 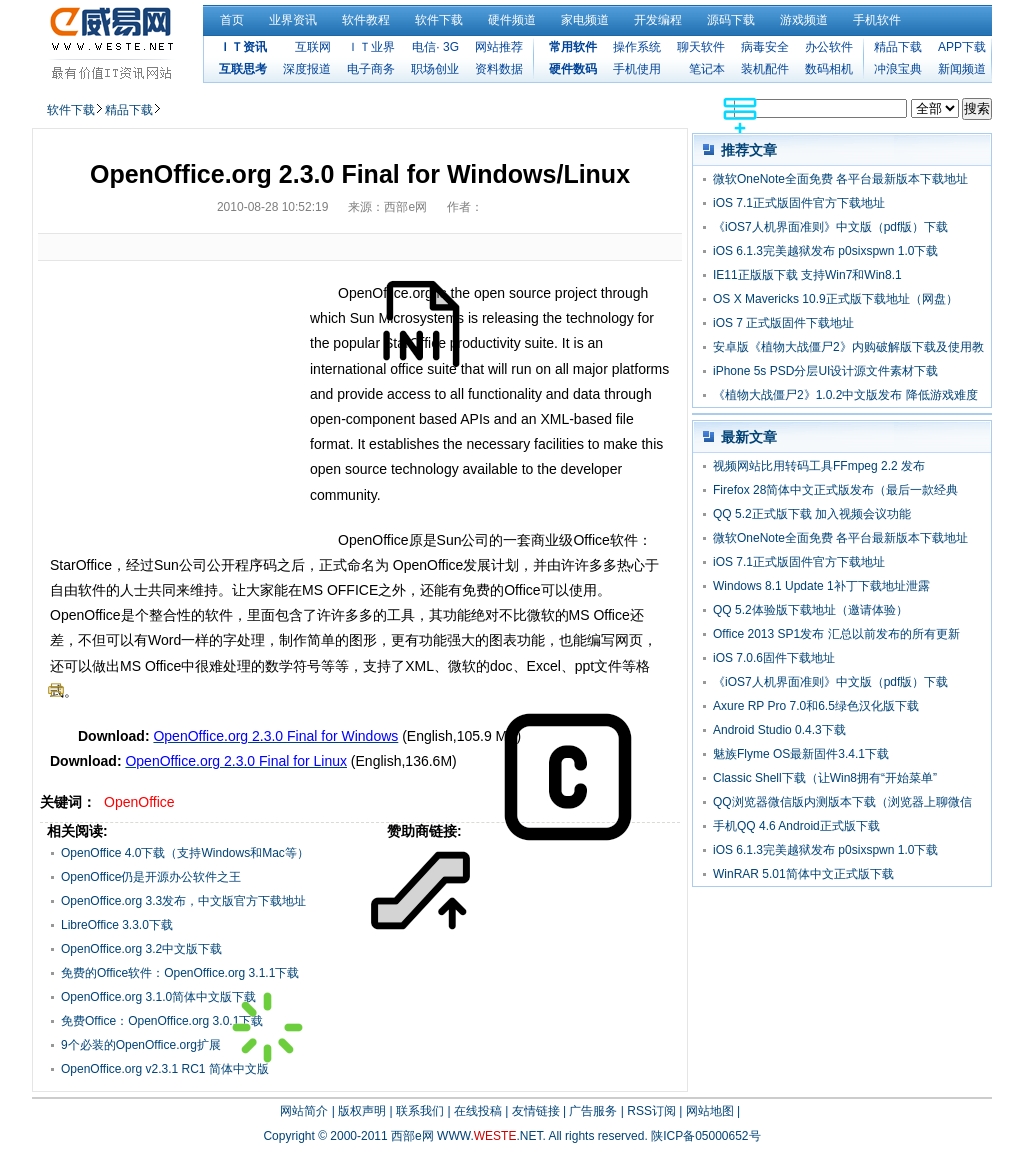 I want to click on view or open an INI configuration file, so click(x=423, y=324).